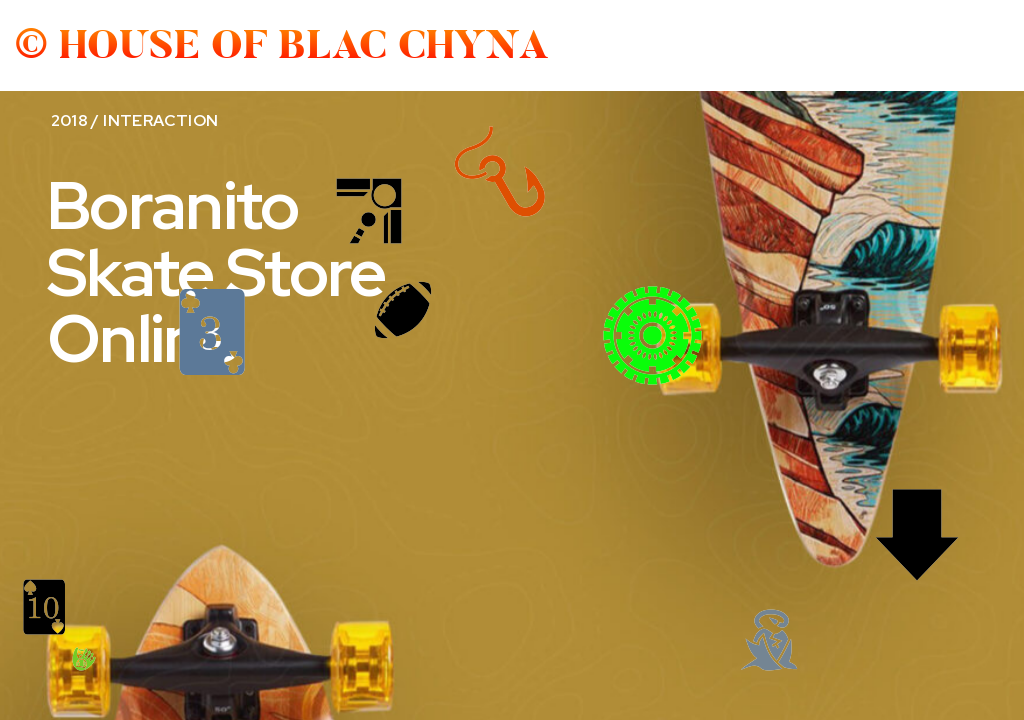 The image size is (1024, 720). Describe the element at coordinates (84, 659) in the screenshot. I see `baseball or softball category` at that location.